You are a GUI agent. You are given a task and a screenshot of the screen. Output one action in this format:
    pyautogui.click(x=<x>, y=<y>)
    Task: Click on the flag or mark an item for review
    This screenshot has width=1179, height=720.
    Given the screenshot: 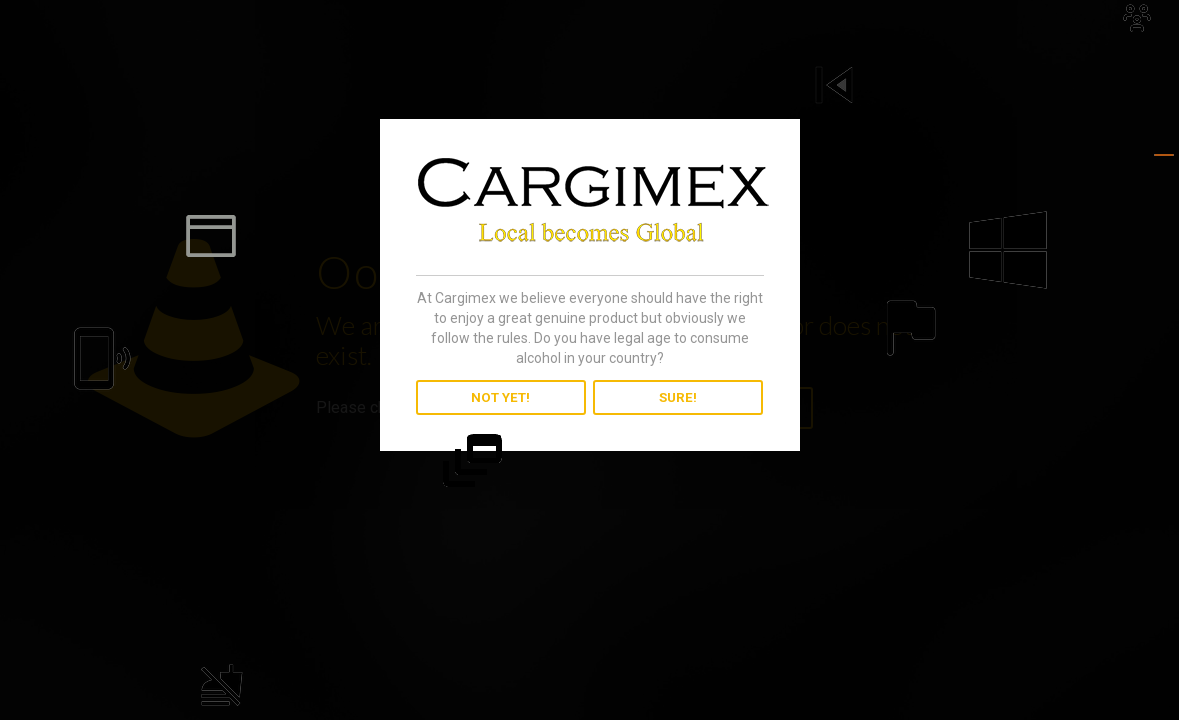 What is the action you would take?
    pyautogui.click(x=909, y=326)
    